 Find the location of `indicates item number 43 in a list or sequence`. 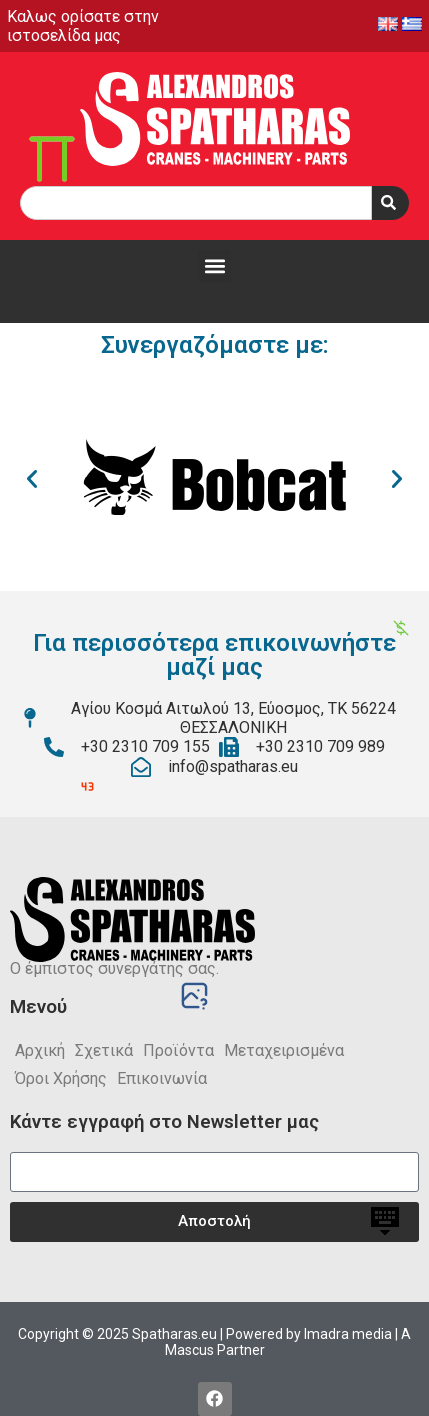

indicates item number 43 in a list or sequence is located at coordinates (87, 786).